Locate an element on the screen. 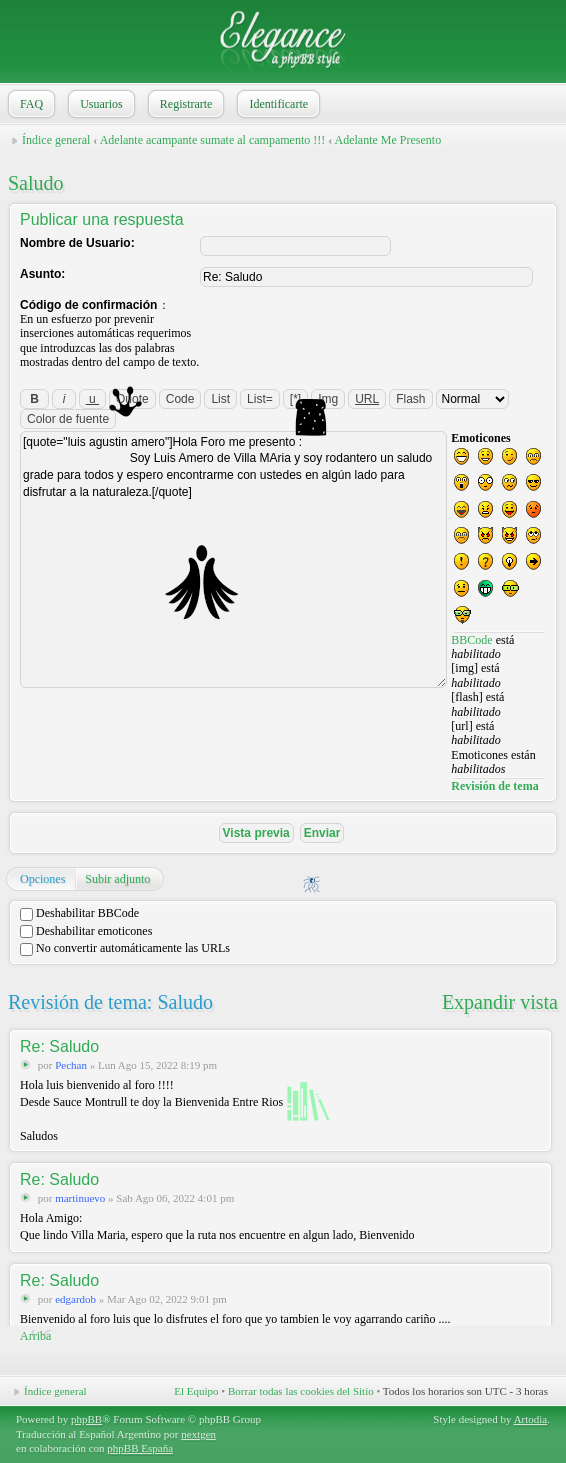  equip a wing cloak or cape item is located at coordinates (202, 582).